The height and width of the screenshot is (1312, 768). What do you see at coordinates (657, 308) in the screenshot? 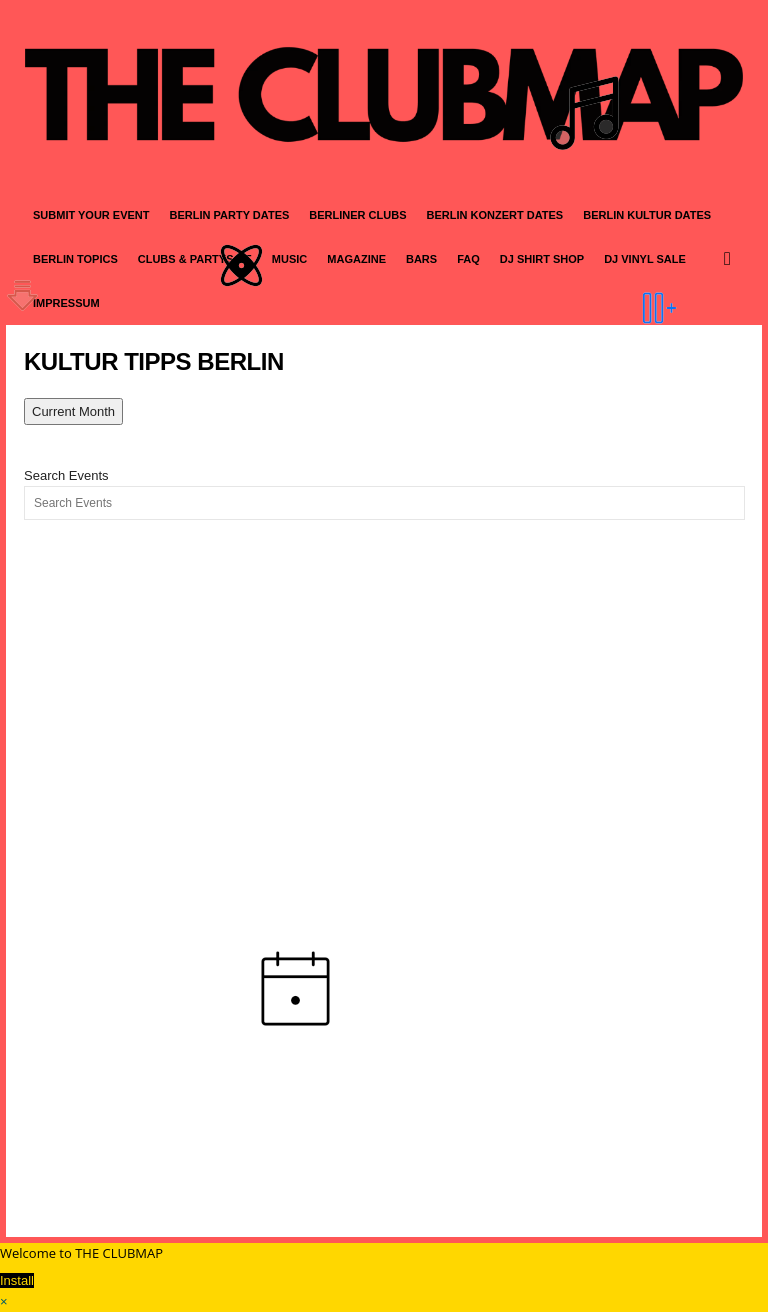
I see `add a new column to the right` at bounding box center [657, 308].